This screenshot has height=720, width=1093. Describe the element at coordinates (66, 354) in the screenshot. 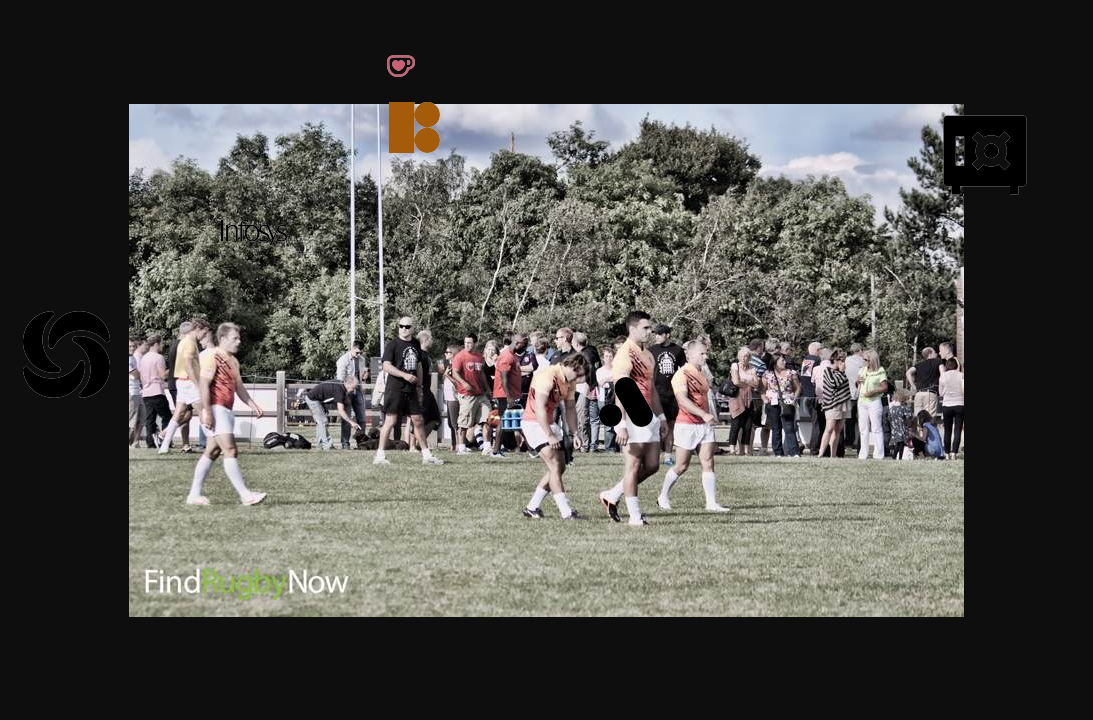

I see `open the sololearn app` at that location.